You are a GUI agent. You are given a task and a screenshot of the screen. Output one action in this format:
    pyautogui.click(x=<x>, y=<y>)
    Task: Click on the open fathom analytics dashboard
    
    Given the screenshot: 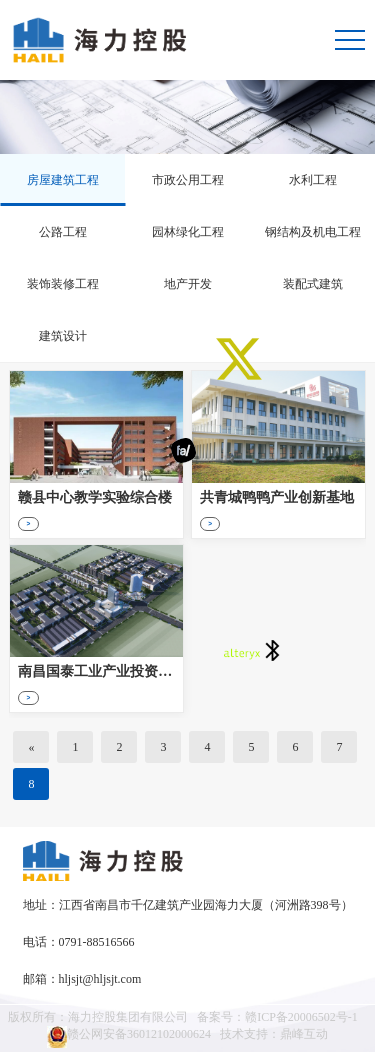 What is the action you would take?
    pyautogui.click(x=183, y=450)
    